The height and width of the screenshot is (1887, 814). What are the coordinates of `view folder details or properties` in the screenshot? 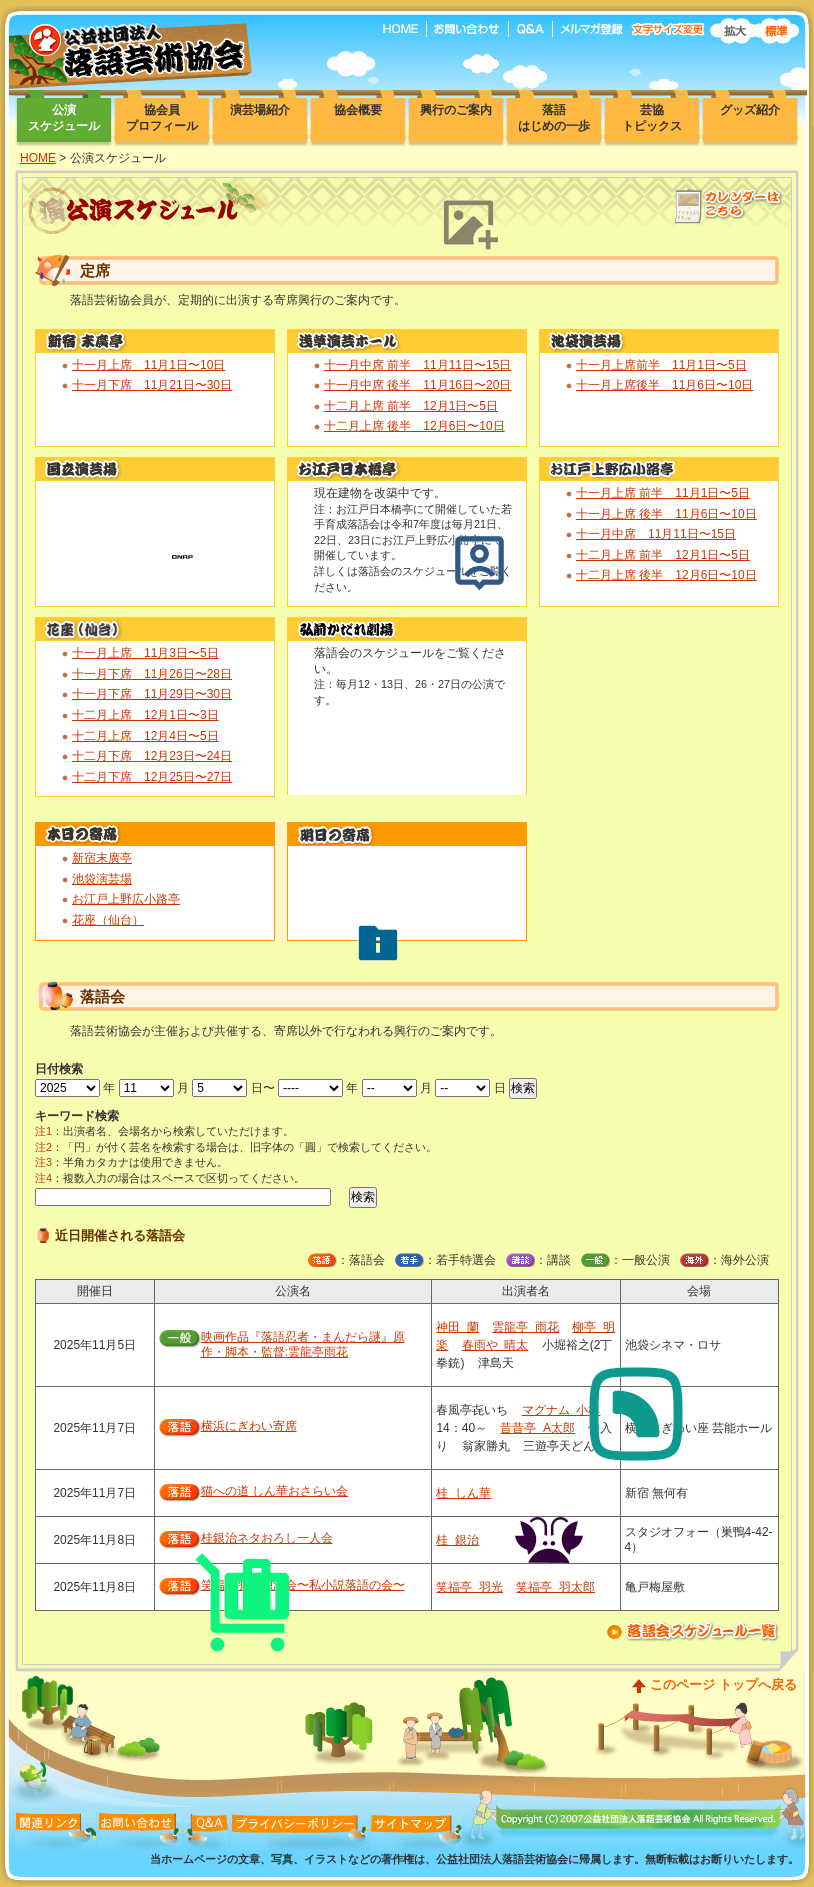 It's located at (378, 943).